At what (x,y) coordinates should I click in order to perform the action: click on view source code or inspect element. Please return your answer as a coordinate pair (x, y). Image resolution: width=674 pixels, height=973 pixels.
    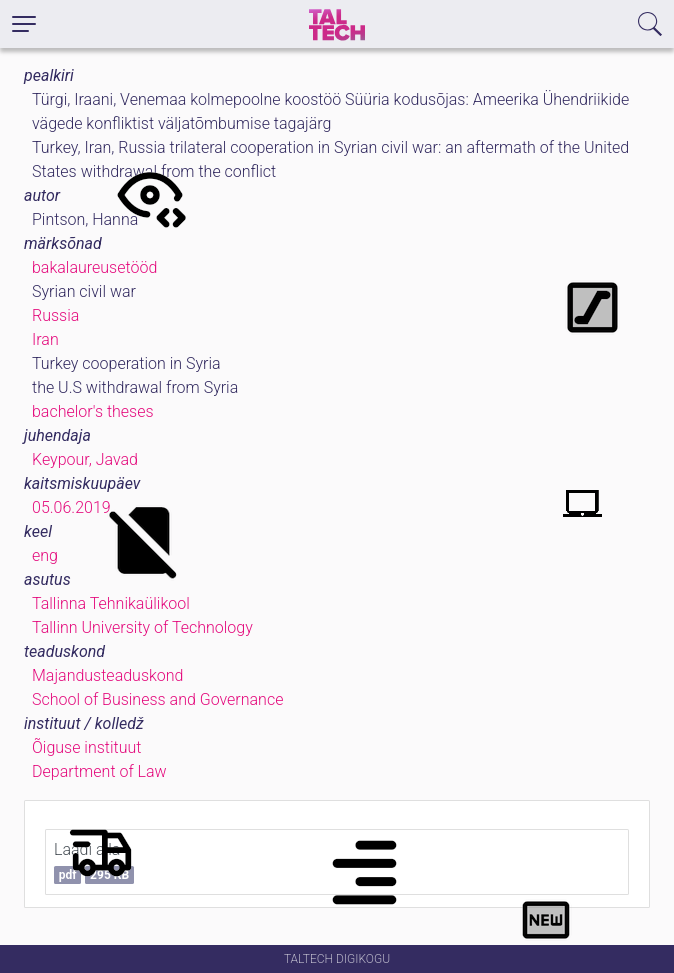
    Looking at the image, I should click on (150, 195).